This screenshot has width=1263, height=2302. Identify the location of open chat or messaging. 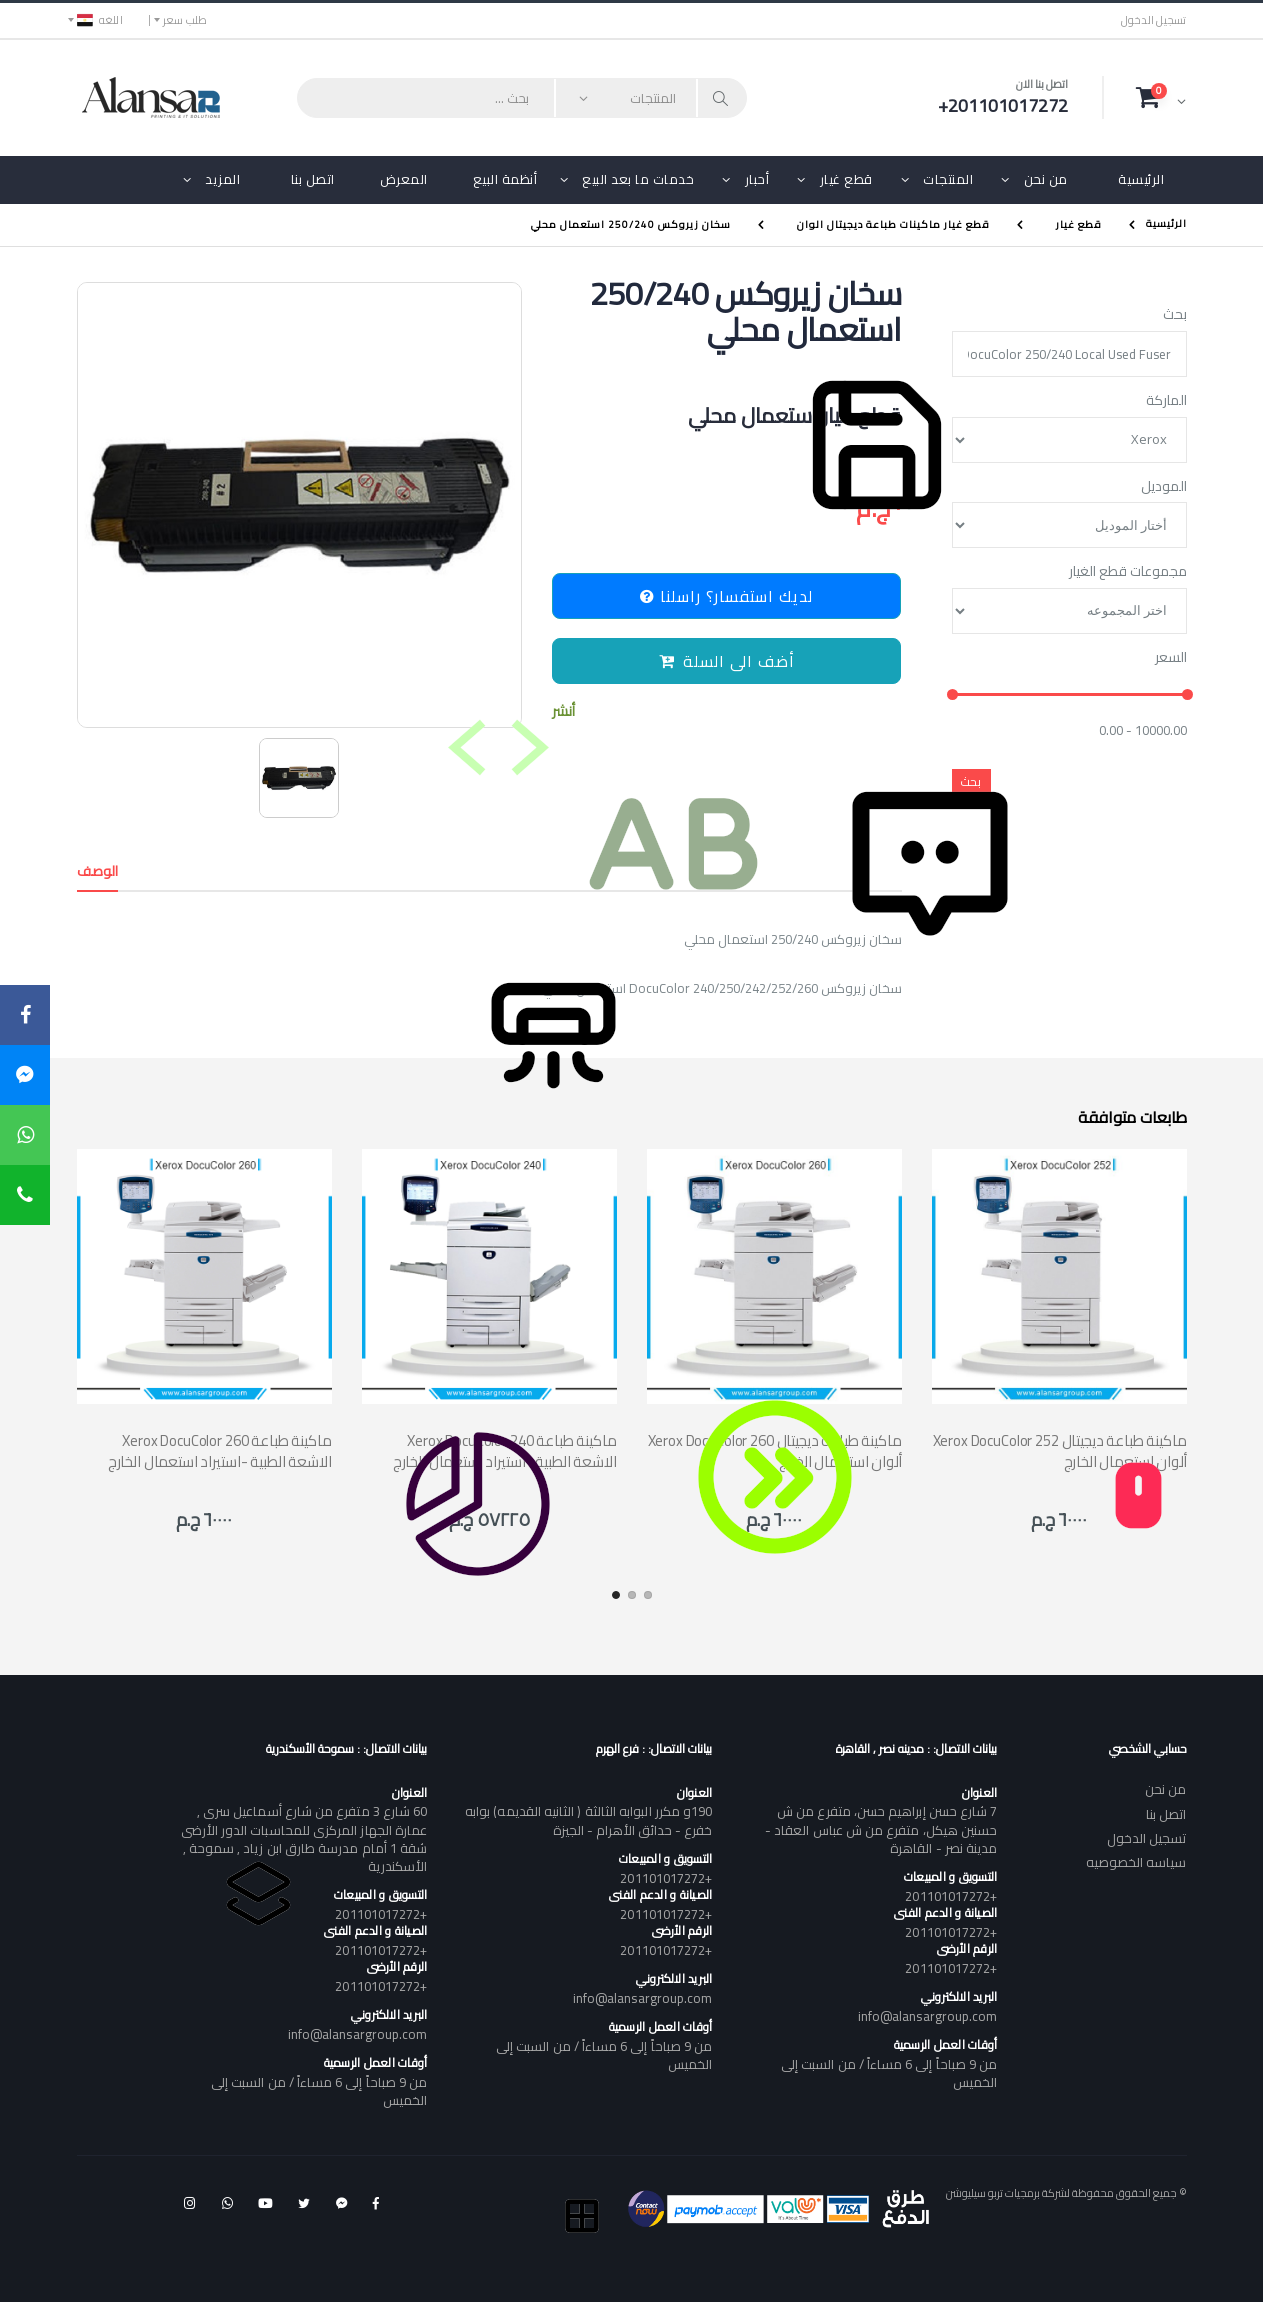
(930, 858).